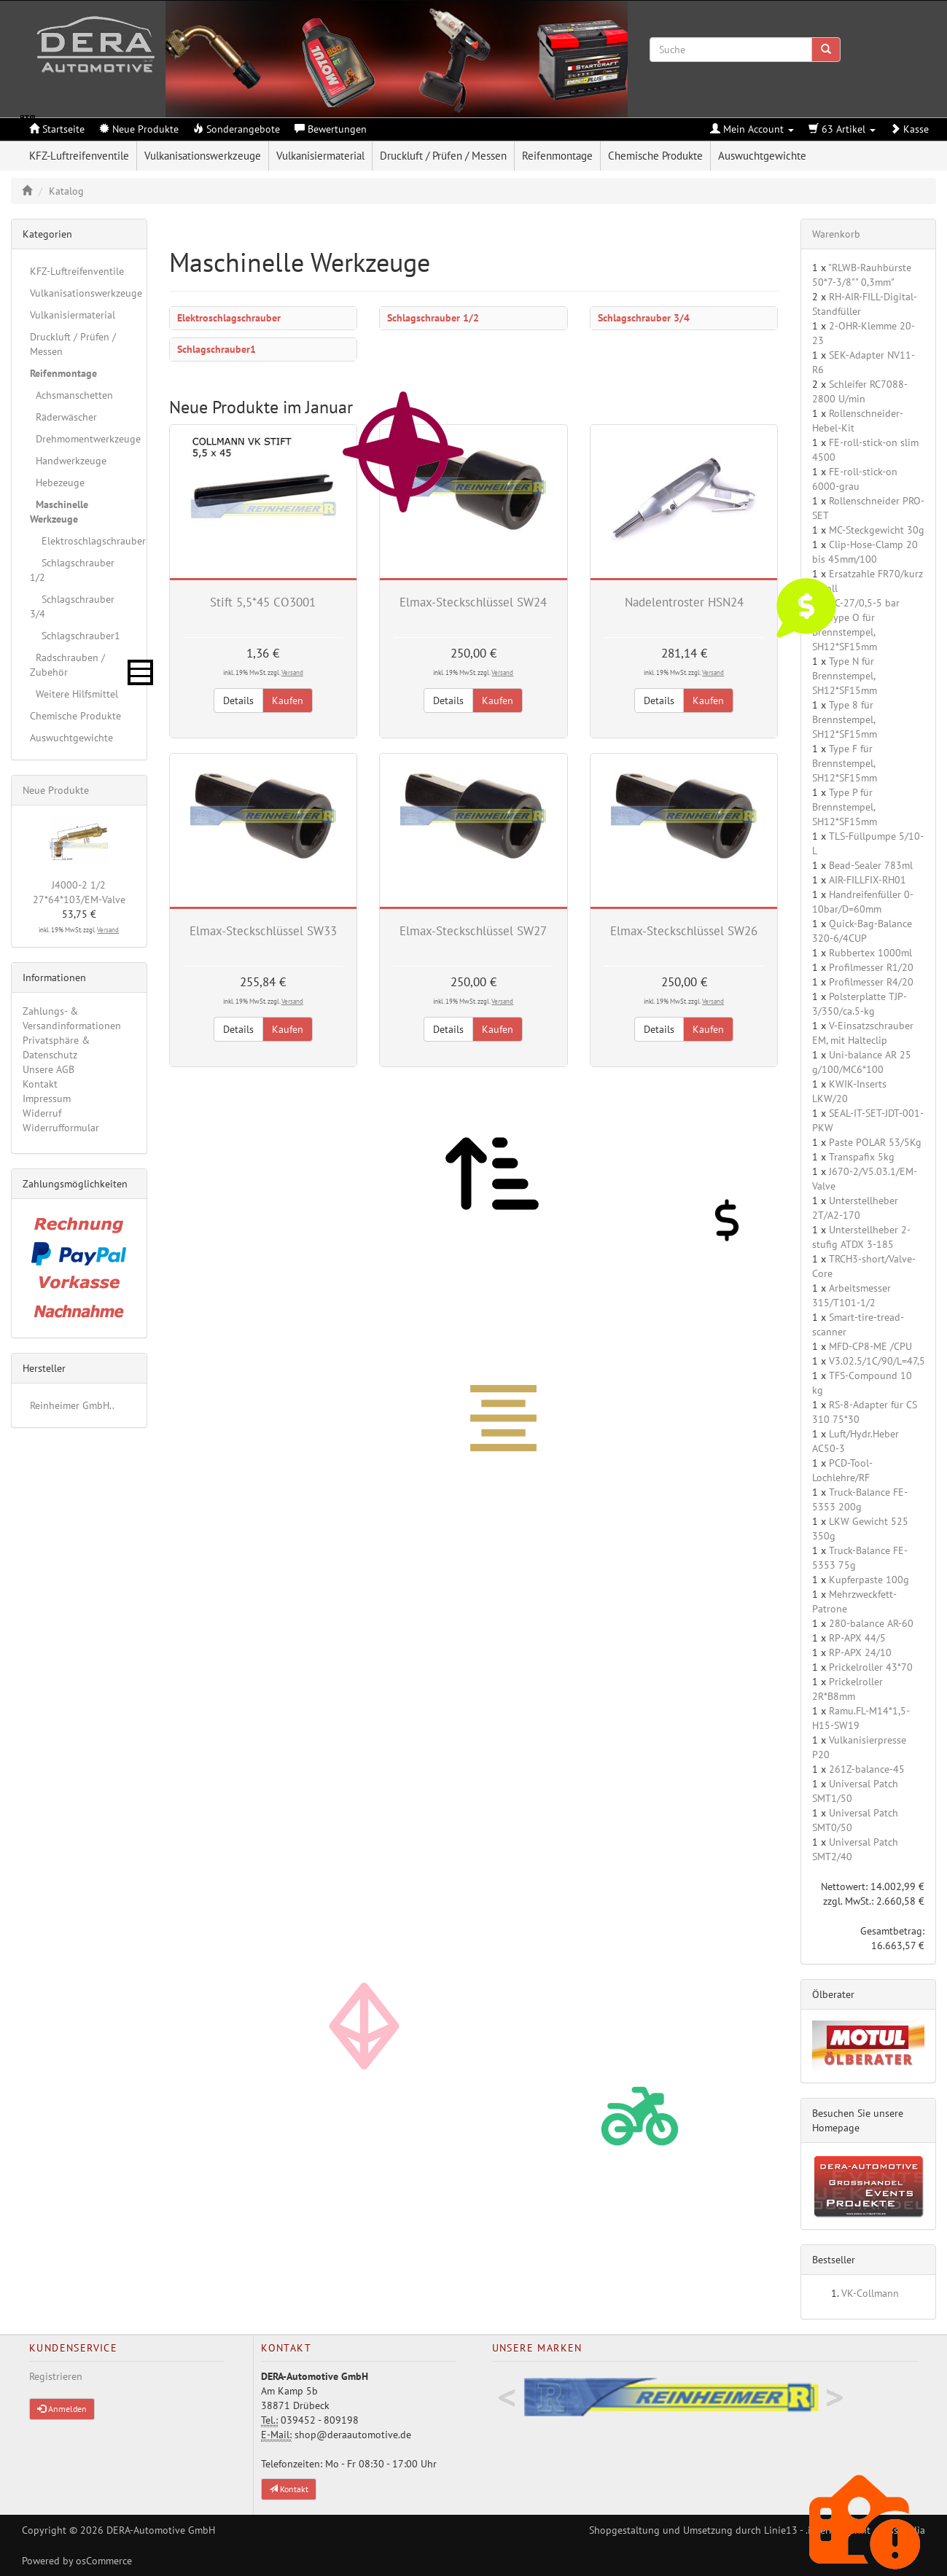 The image size is (947, 2576). What do you see at coordinates (28, 117) in the screenshot?
I see `locate nearby ATM machines` at bounding box center [28, 117].